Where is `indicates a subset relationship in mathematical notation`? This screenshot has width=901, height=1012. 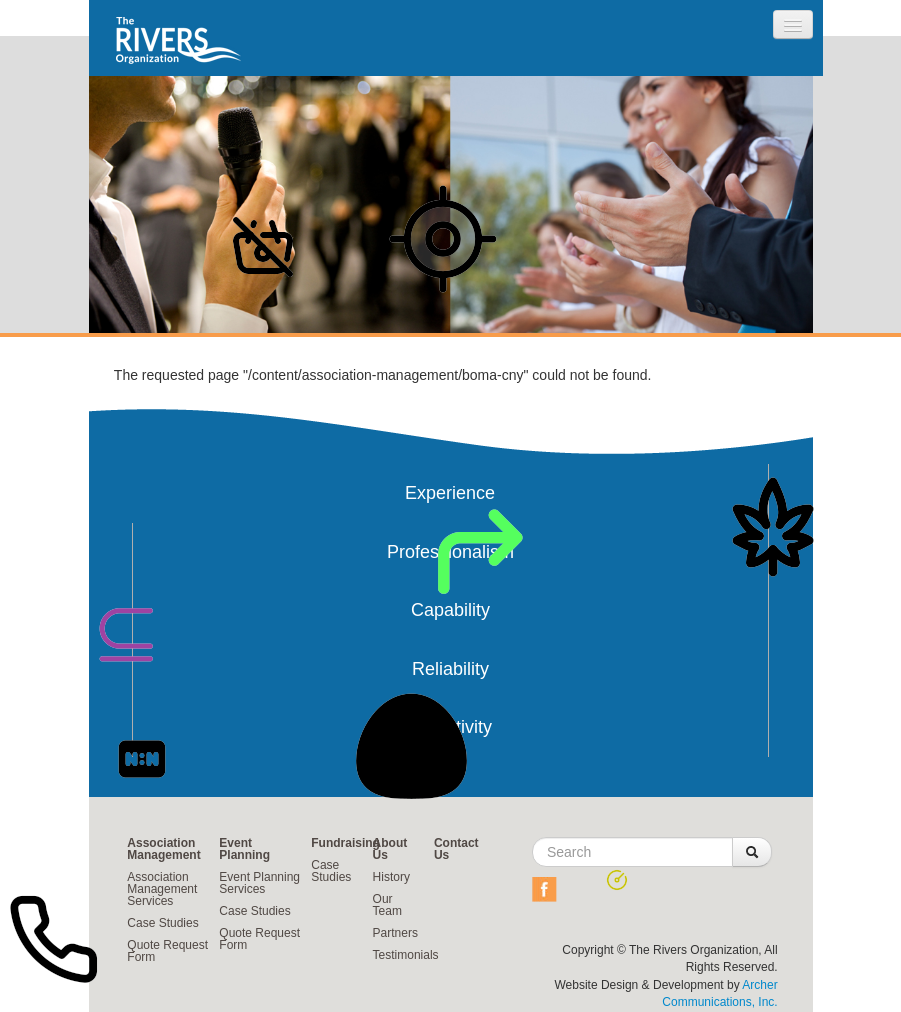
indicates a subset relationship in mathematical notation is located at coordinates (127, 633).